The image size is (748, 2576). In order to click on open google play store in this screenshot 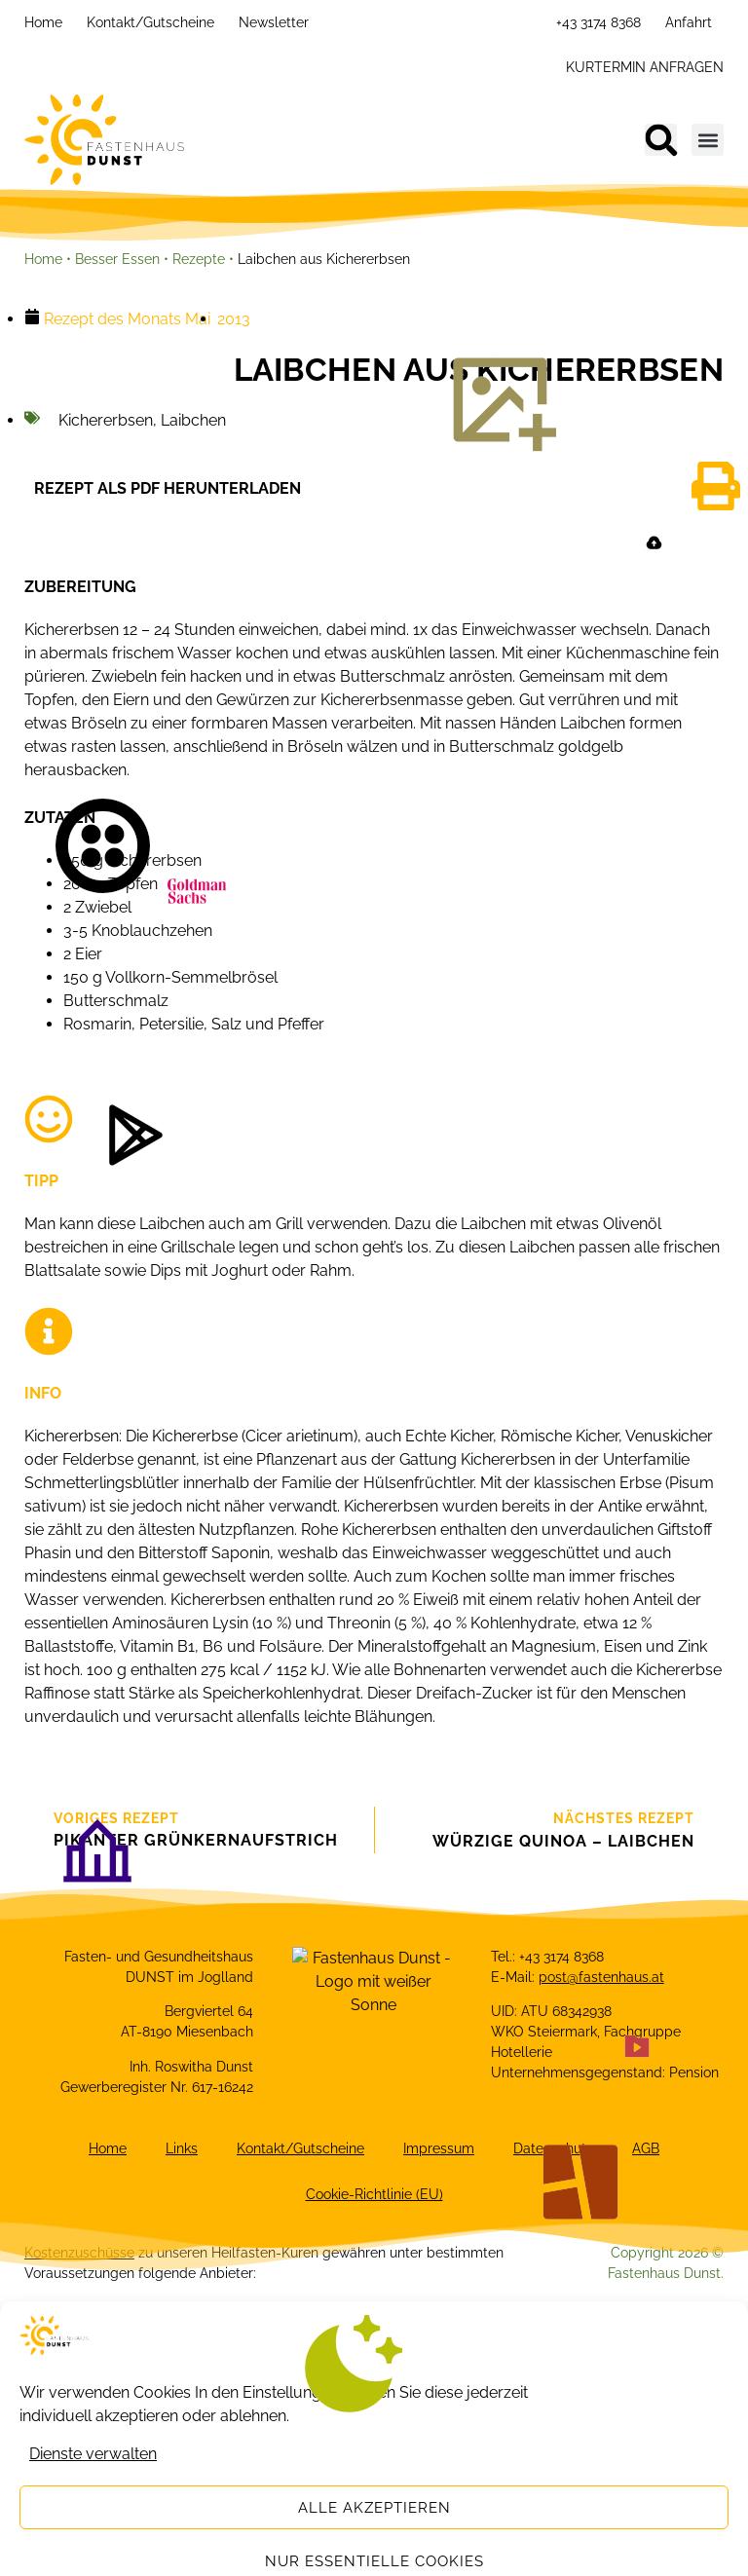, I will do `click(135, 1135)`.